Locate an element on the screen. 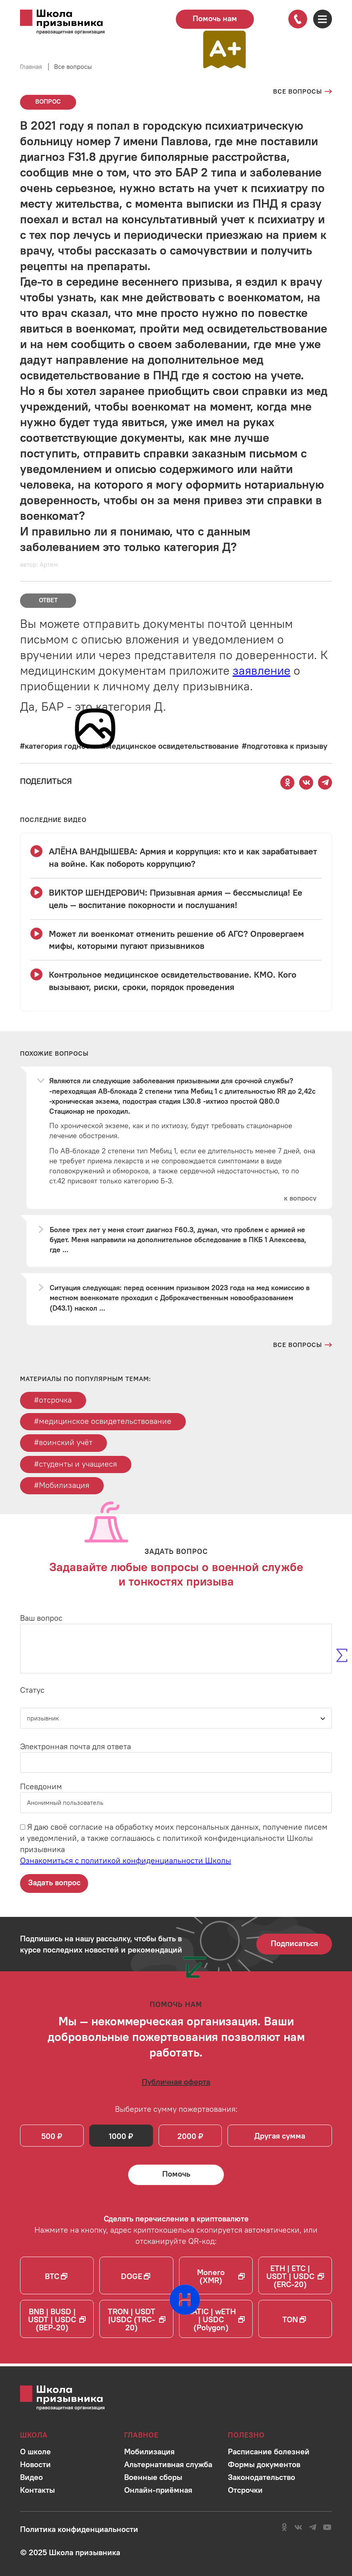 Image resolution: width=352 pixels, height=2576 pixels. indicates nuclear power or energy facility is located at coordinates (106, 1525).